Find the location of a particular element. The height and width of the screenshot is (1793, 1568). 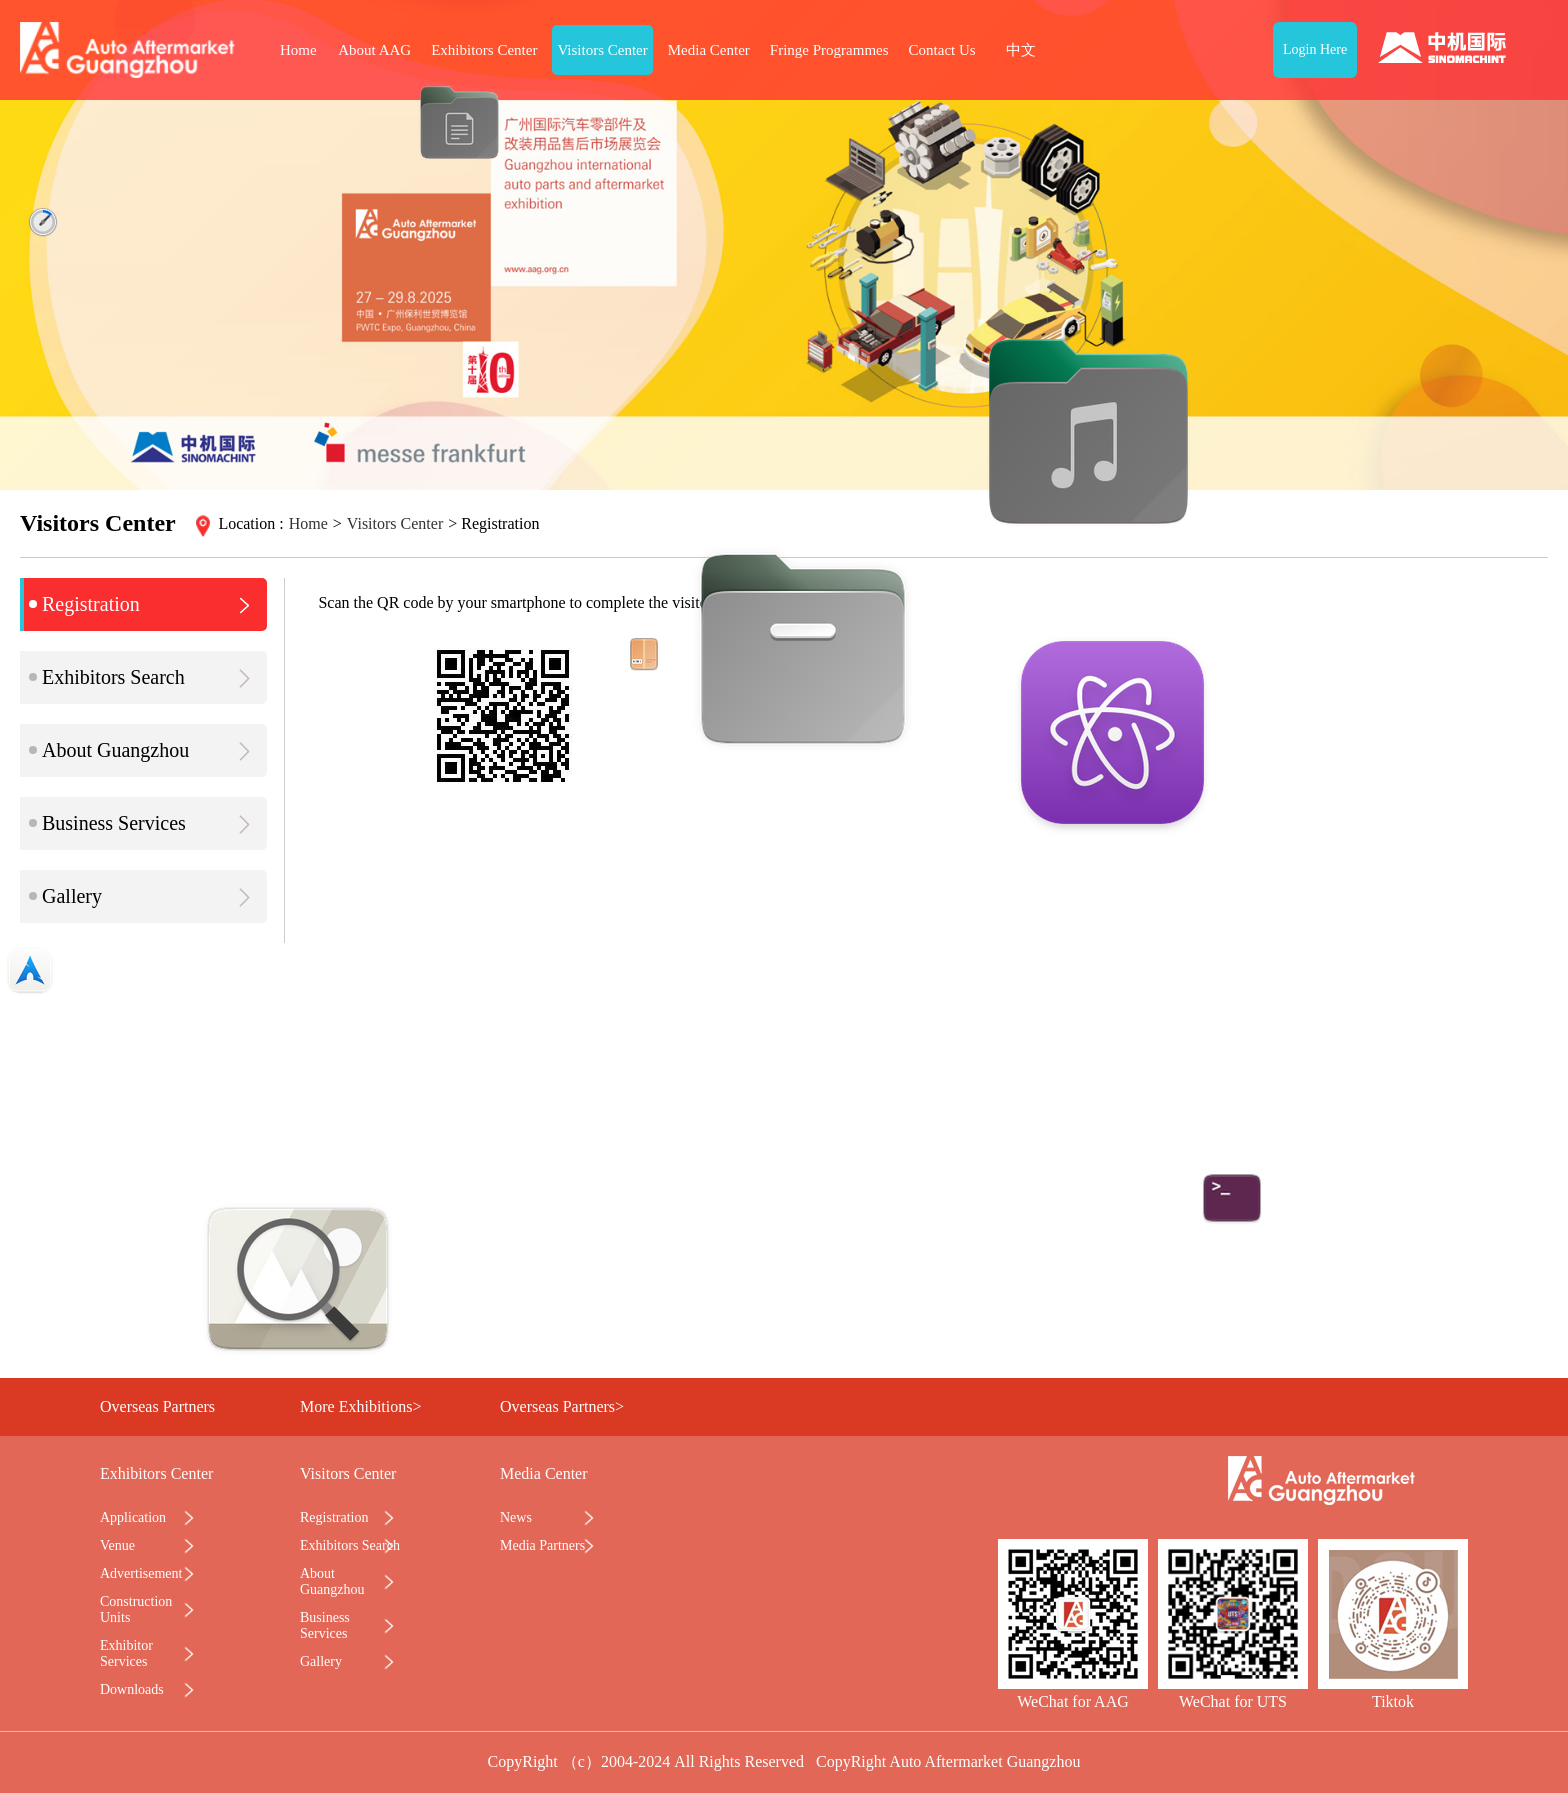

open atom nightly text editor is located at coordinates (1112, 732).